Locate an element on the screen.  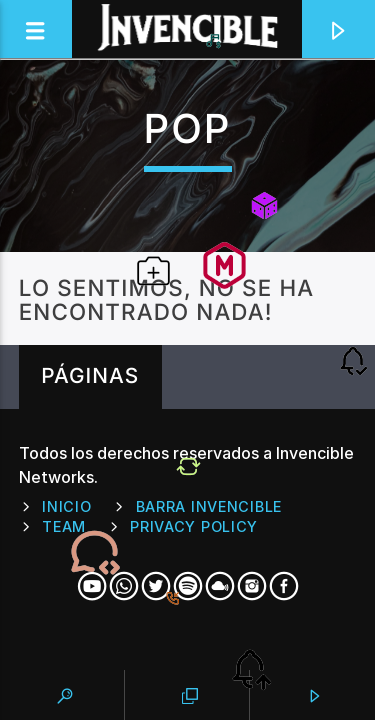
view code snippets in chat is located at coordinates (94, 551).